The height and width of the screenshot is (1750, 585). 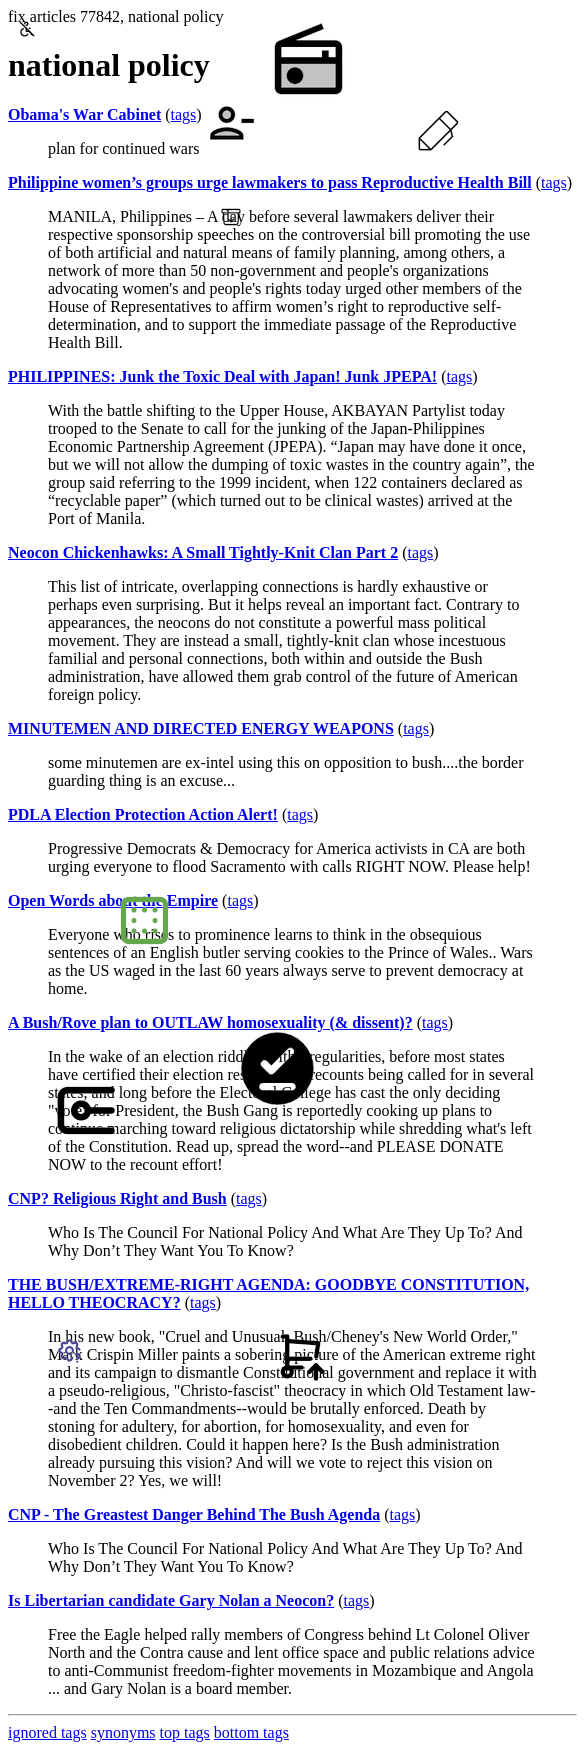 I want to click on access radio or audio streaming, so click(x=308, y=60).